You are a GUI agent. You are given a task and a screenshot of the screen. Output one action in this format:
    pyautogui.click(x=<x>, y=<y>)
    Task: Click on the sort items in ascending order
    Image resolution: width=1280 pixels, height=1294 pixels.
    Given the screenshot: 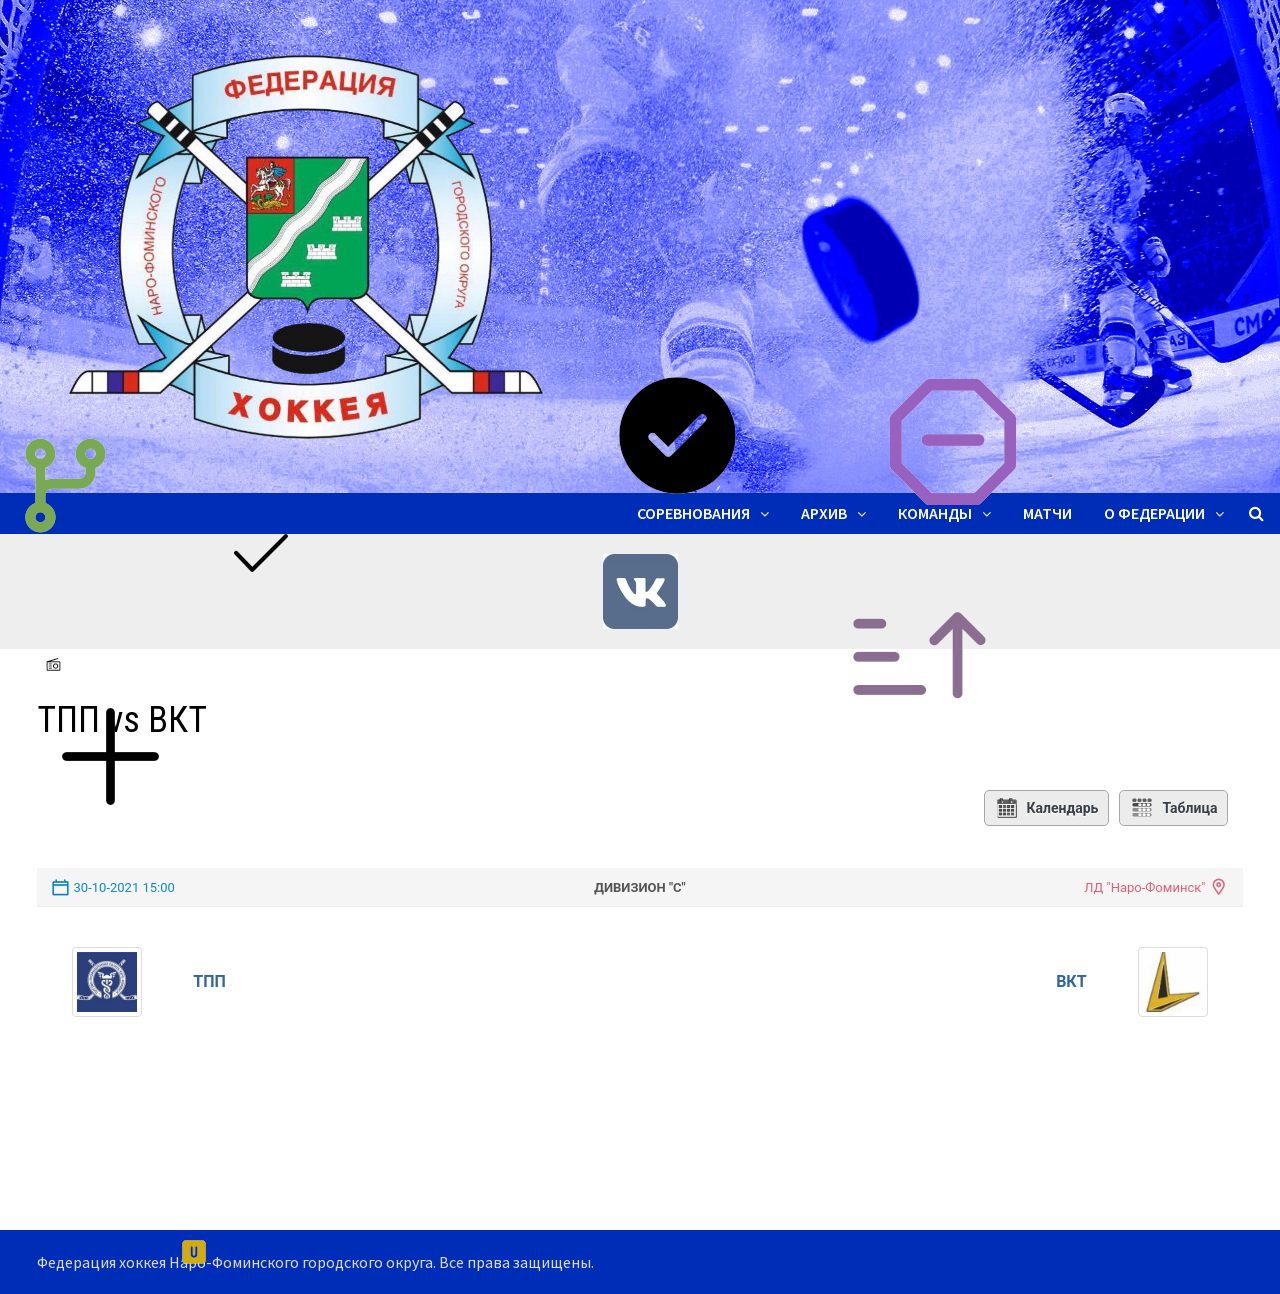 What is the action you would take?
    pyautogui.click(x=919, y=658)
    